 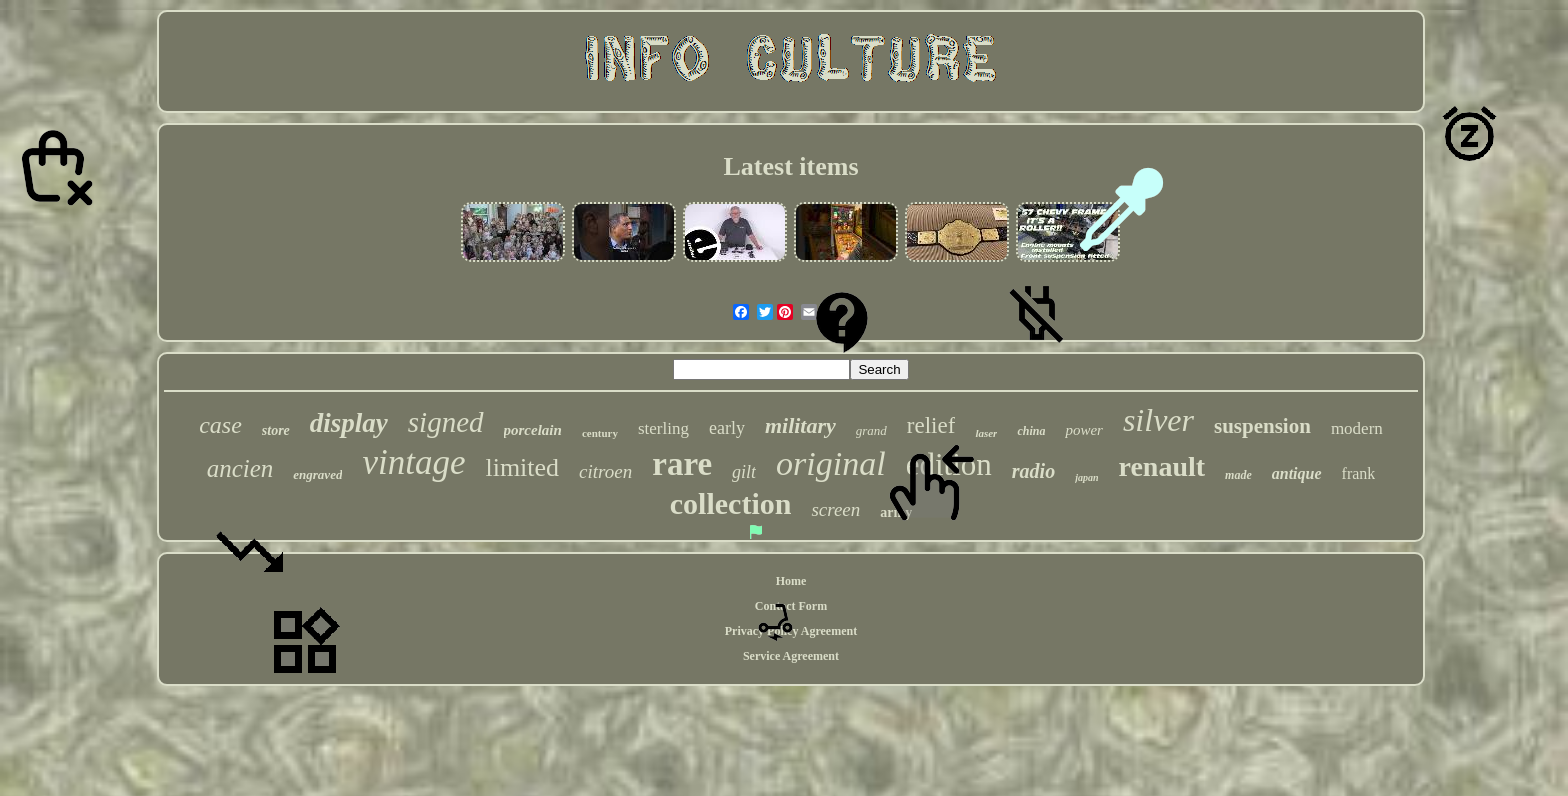 What do you see at coordinates (1469, 133) in the screenshot?
I see `snooze an alarm or reminder` at bounding box center [1469, 133].